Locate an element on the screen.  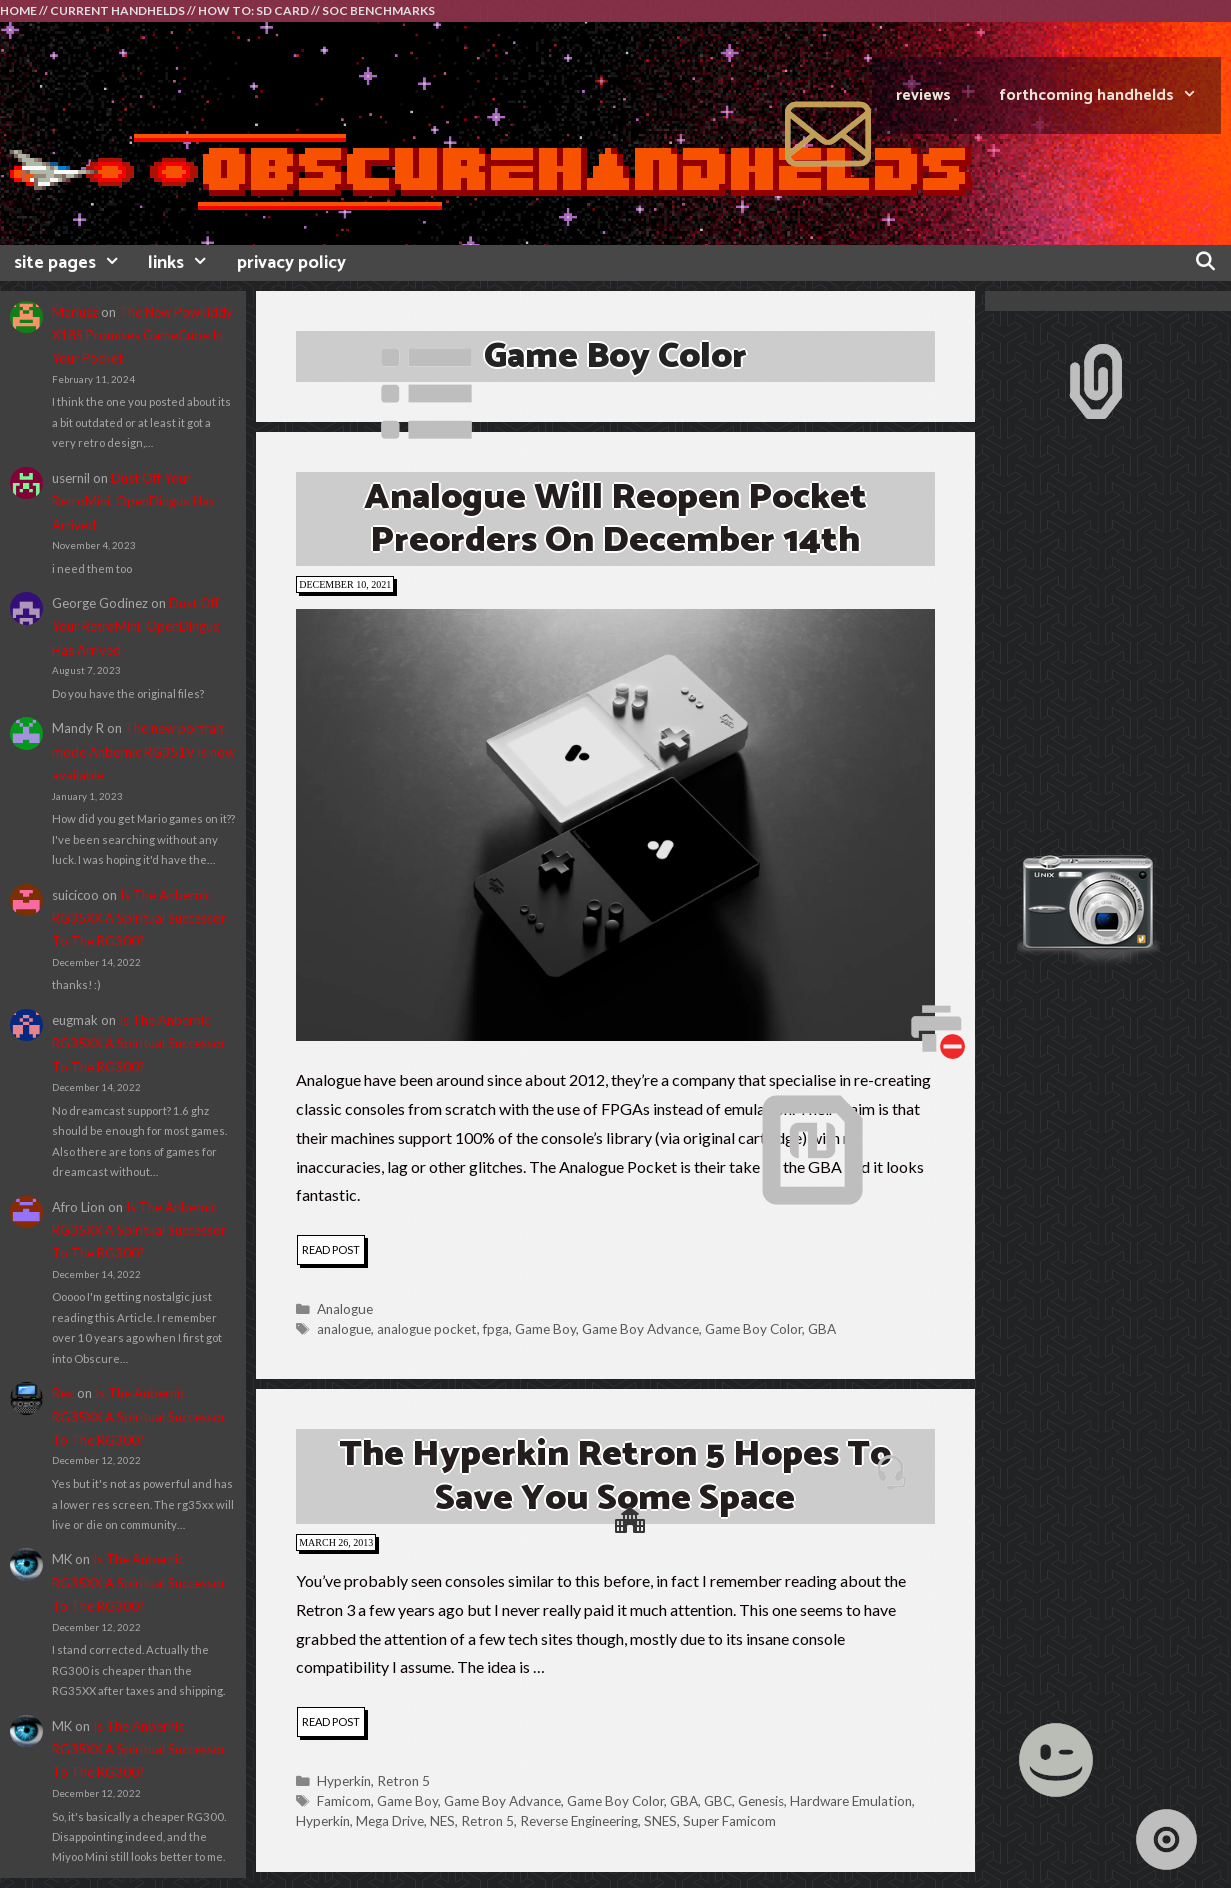
access educational apps and resources is located at coordinates (629, 1521).